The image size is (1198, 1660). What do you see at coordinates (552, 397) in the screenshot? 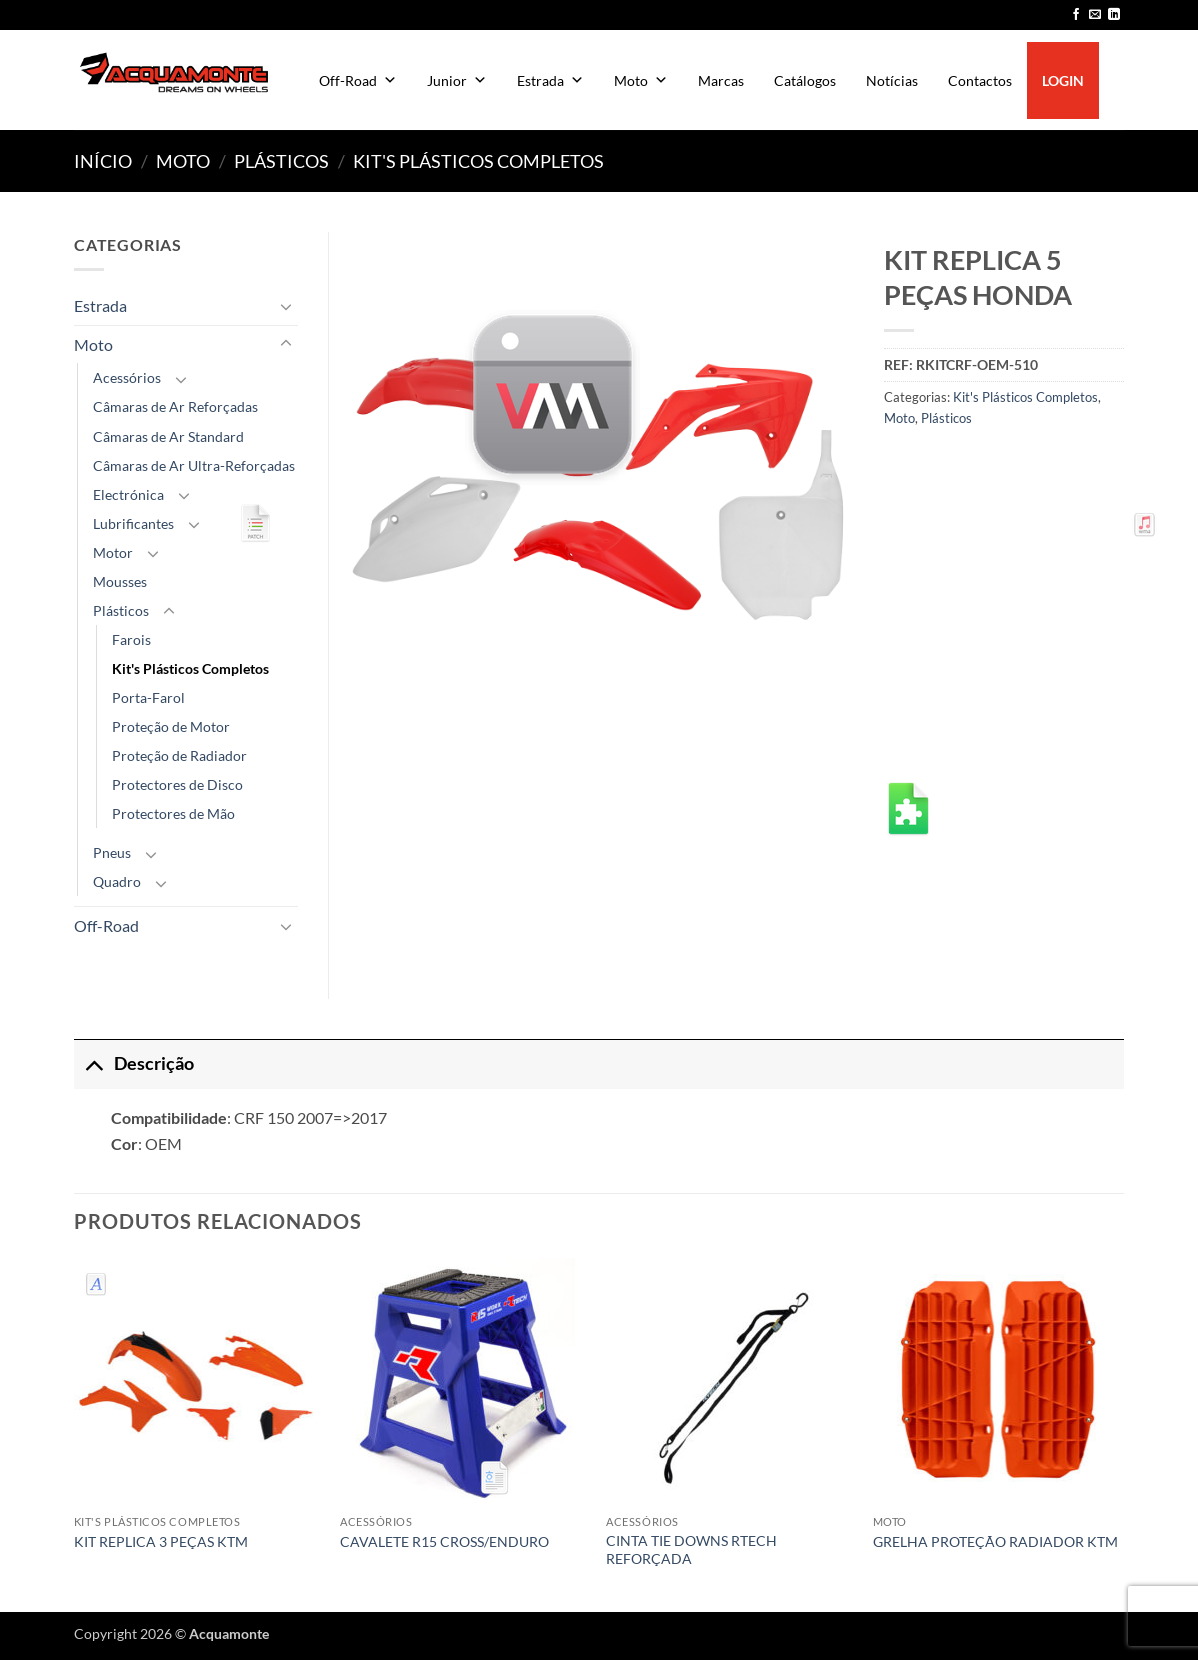
I see `open virtual machine preferences` at bounding box center [552, 397].